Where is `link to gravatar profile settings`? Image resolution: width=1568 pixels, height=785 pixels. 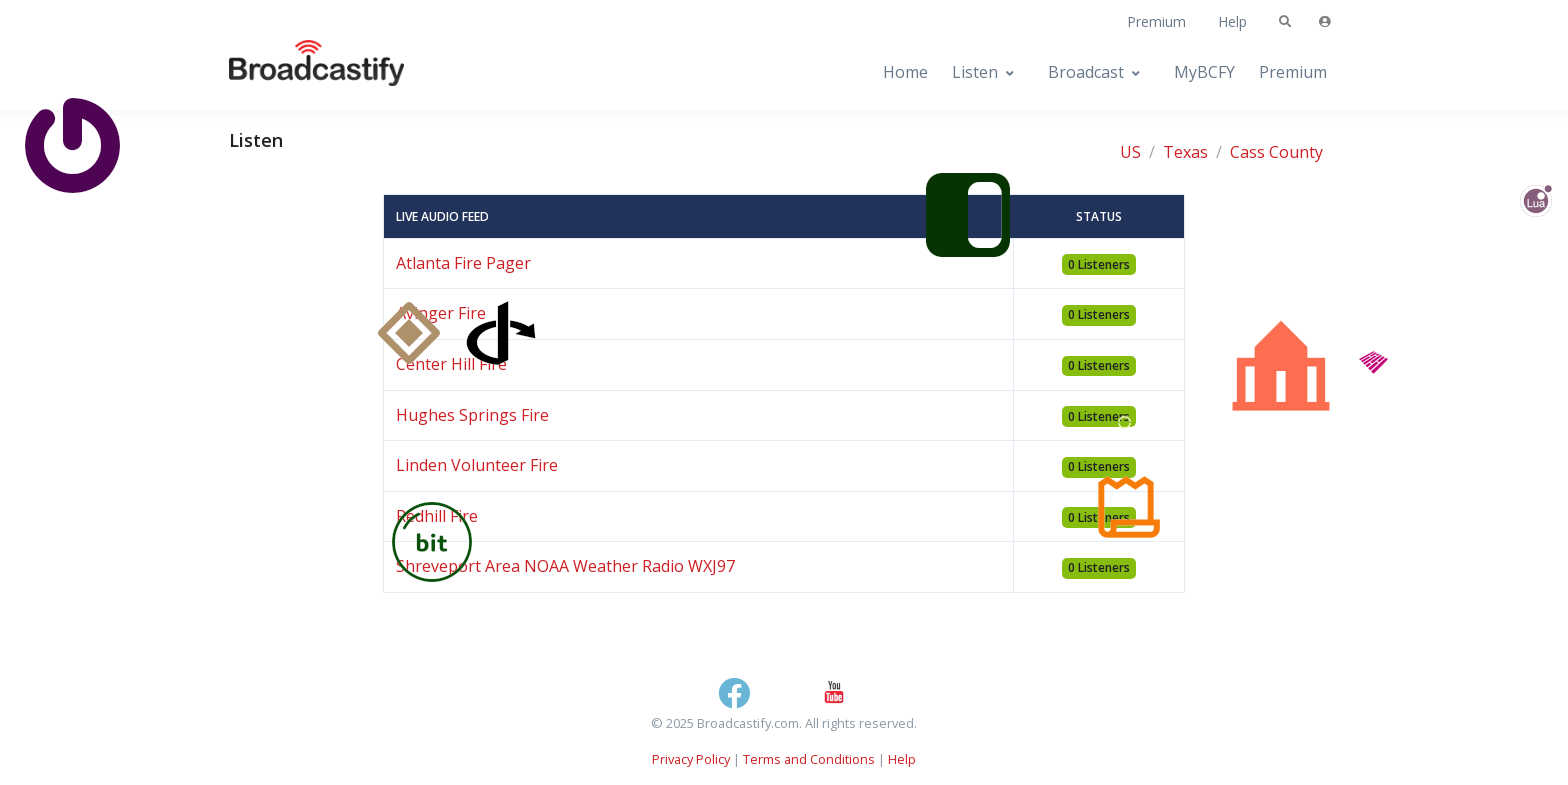 link to gravatar profile settings is located at coordinates (72, 145).